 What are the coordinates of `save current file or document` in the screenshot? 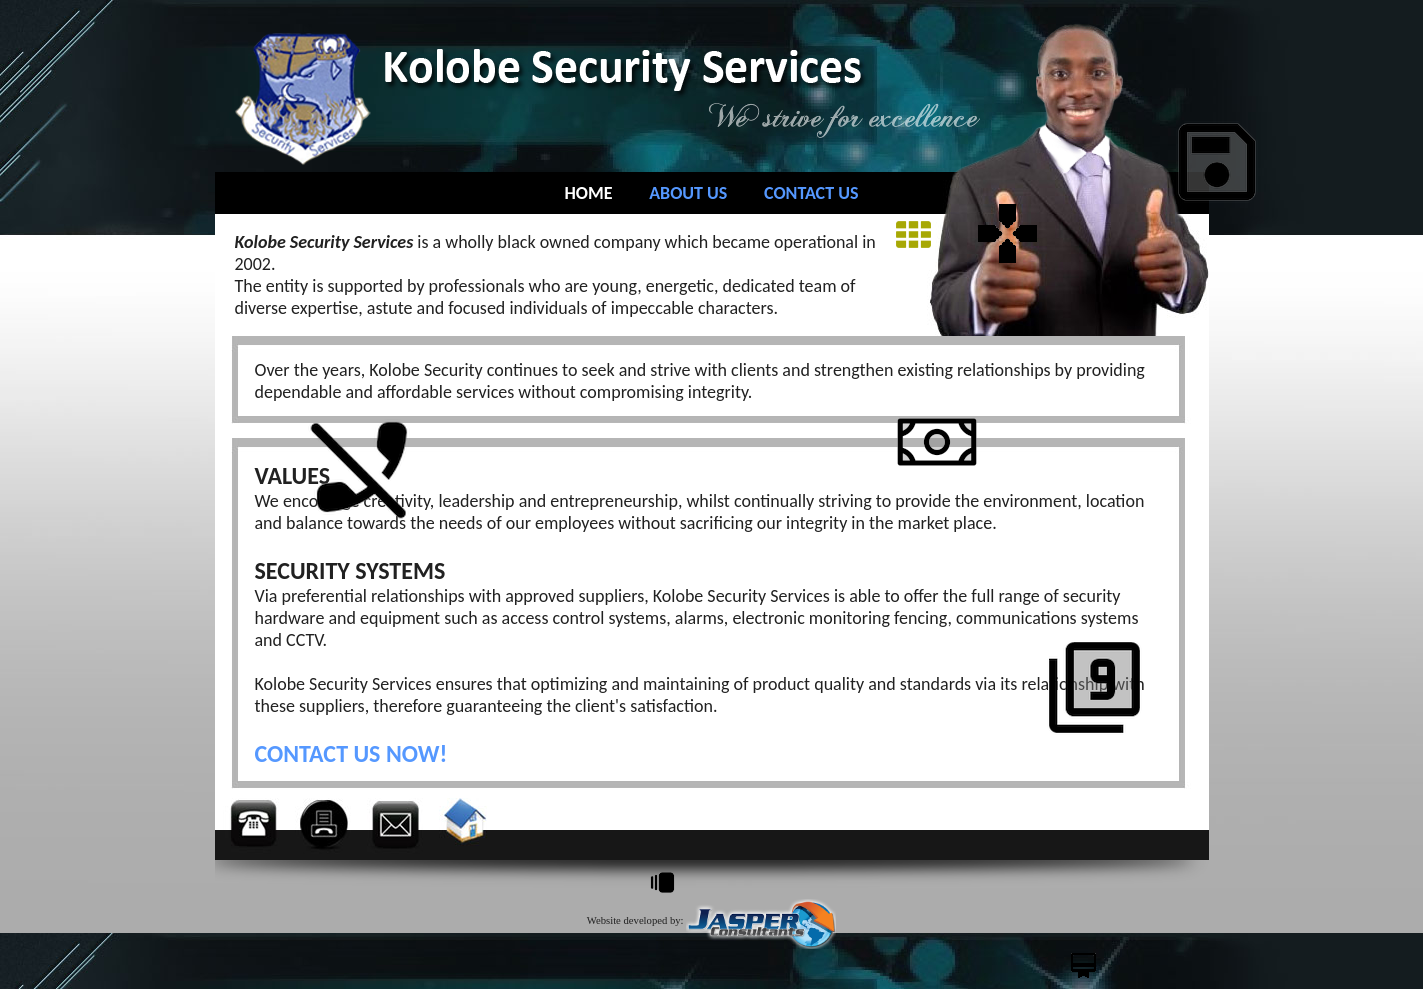 It's located at (1217, 162).